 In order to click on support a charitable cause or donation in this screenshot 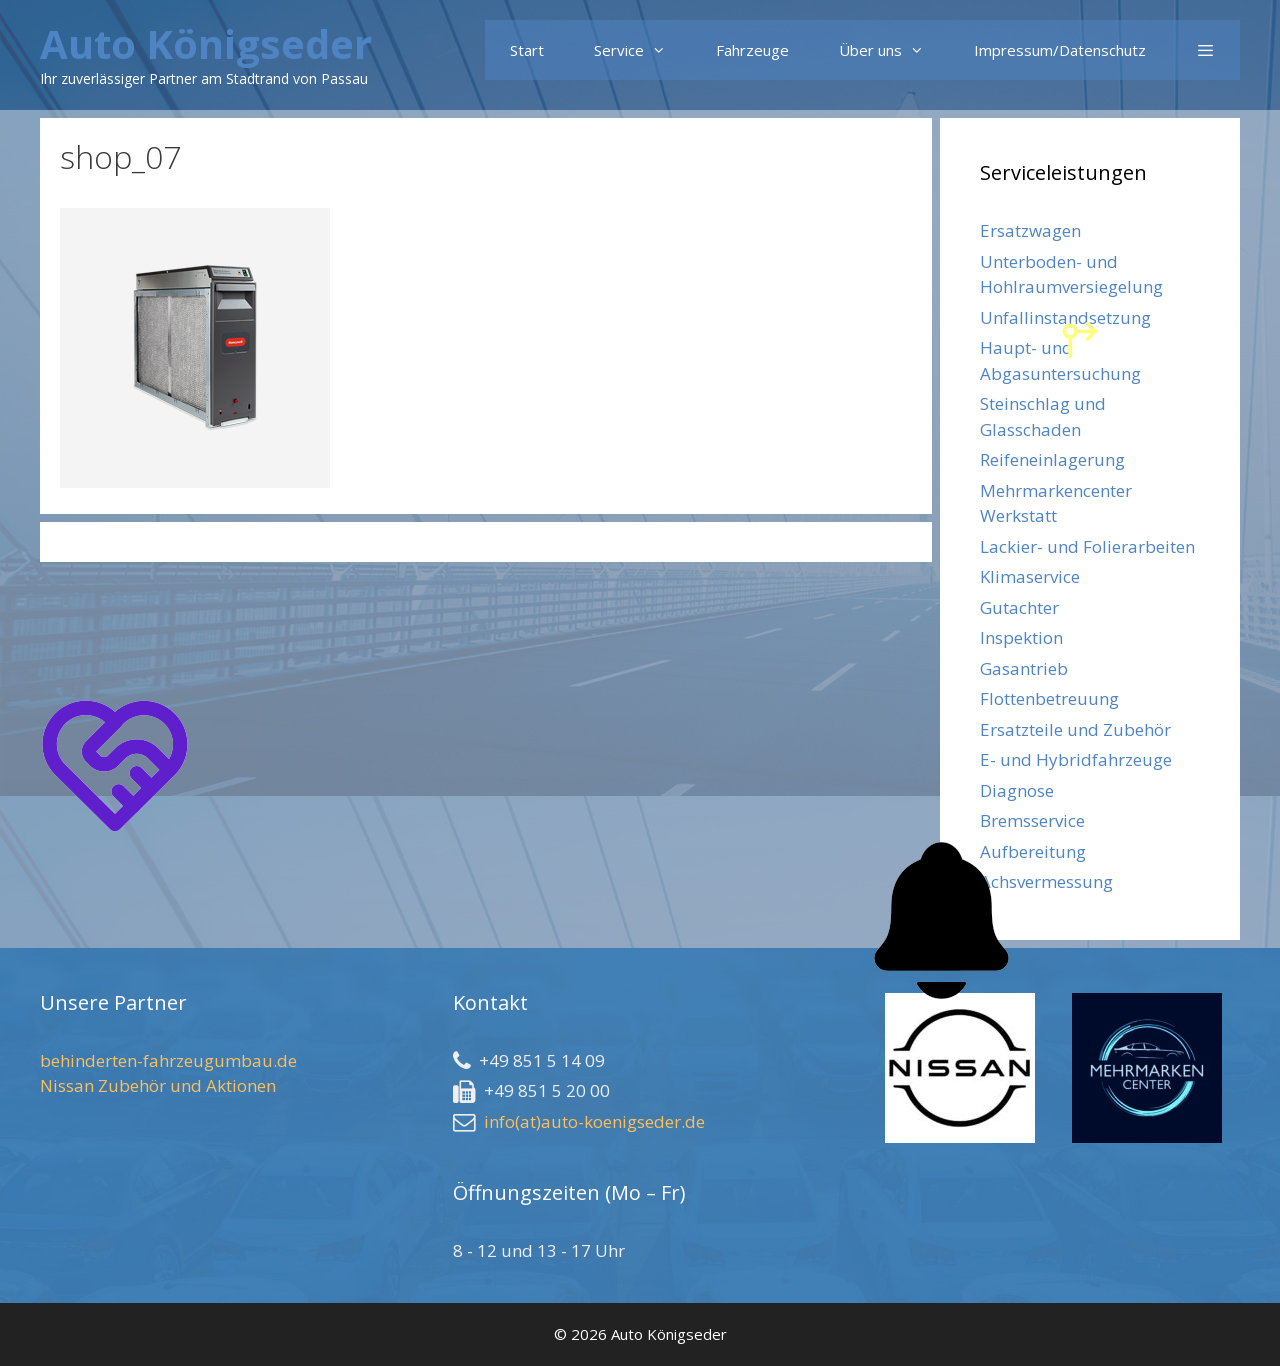, I will do `click(115, 766)`.